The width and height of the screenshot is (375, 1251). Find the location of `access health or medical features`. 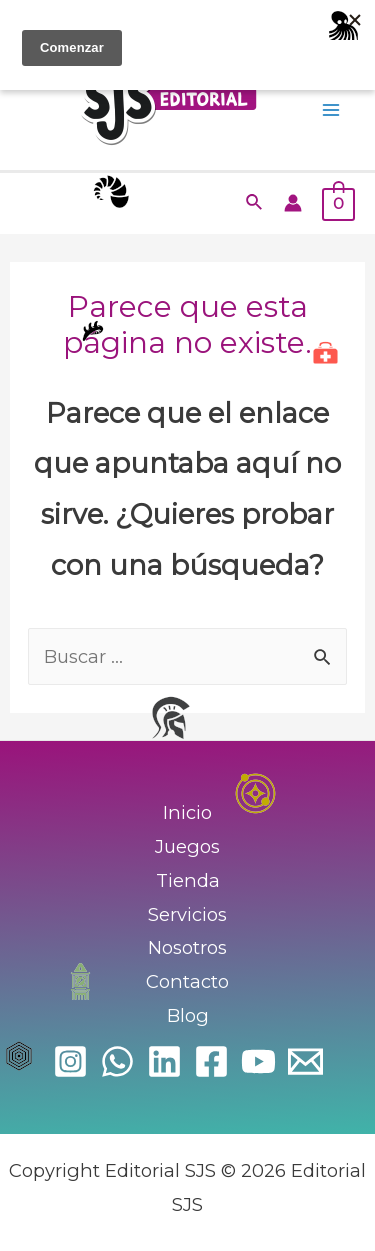

access health or medical features is located at coordinates (325, 351).